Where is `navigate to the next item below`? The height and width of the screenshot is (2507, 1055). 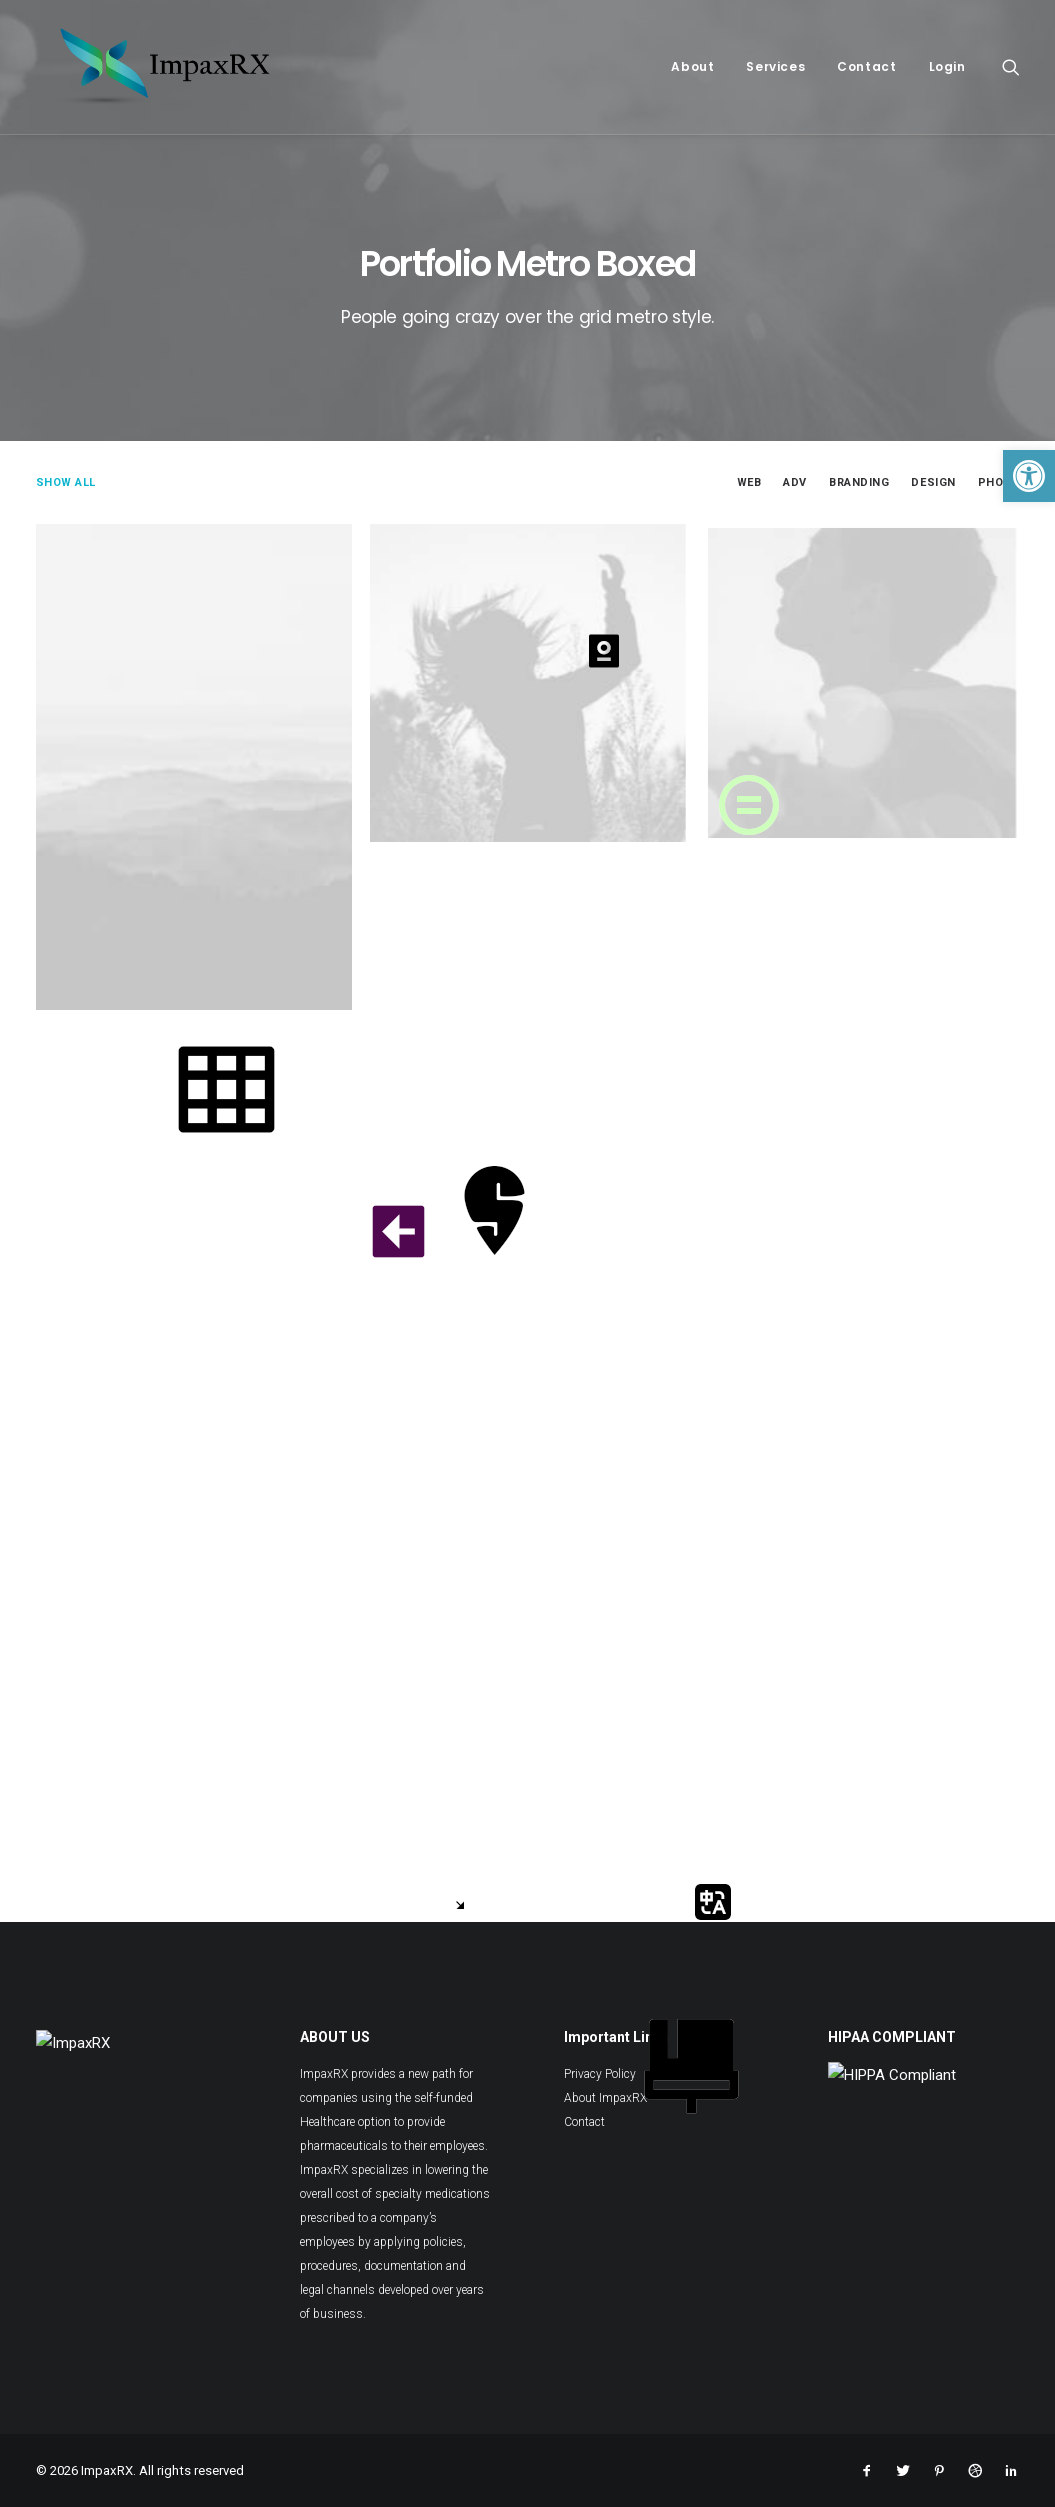 navigate to the next item below is located at coordinates (460, 1905).